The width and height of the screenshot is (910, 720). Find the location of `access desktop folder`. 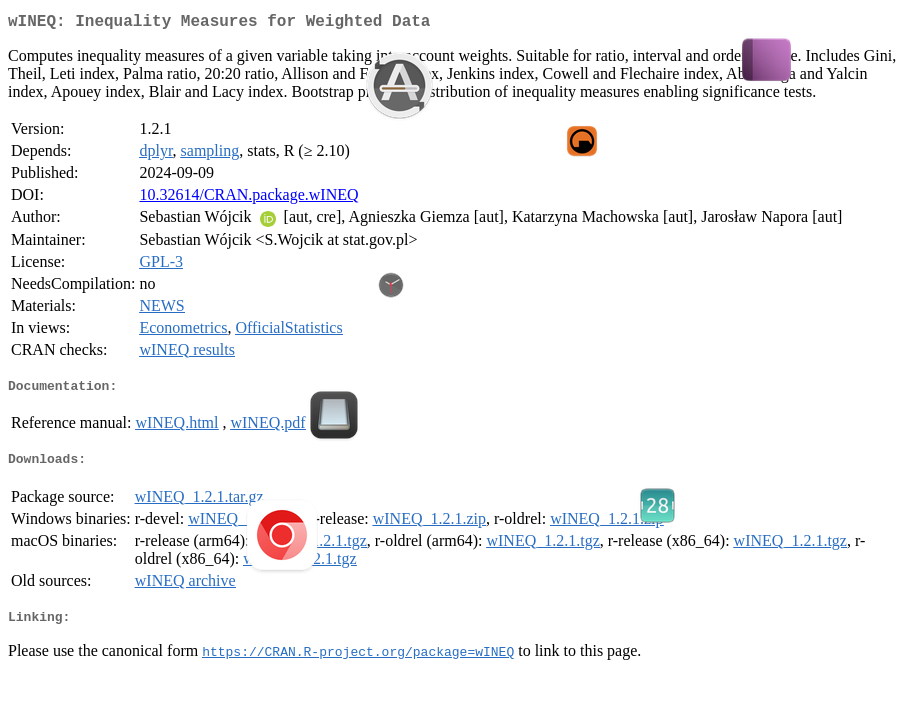

access desktop folder is located at coordinates (766, 58).